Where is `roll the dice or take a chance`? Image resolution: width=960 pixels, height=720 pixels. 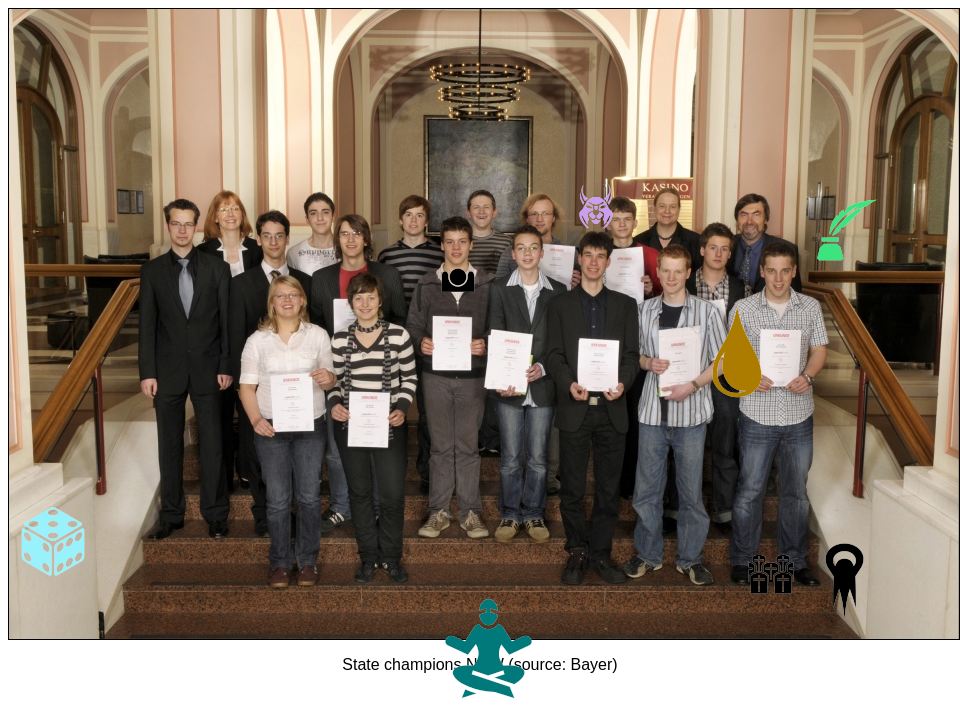 roll the dice or take a chance is located at coordinates (53, 542).